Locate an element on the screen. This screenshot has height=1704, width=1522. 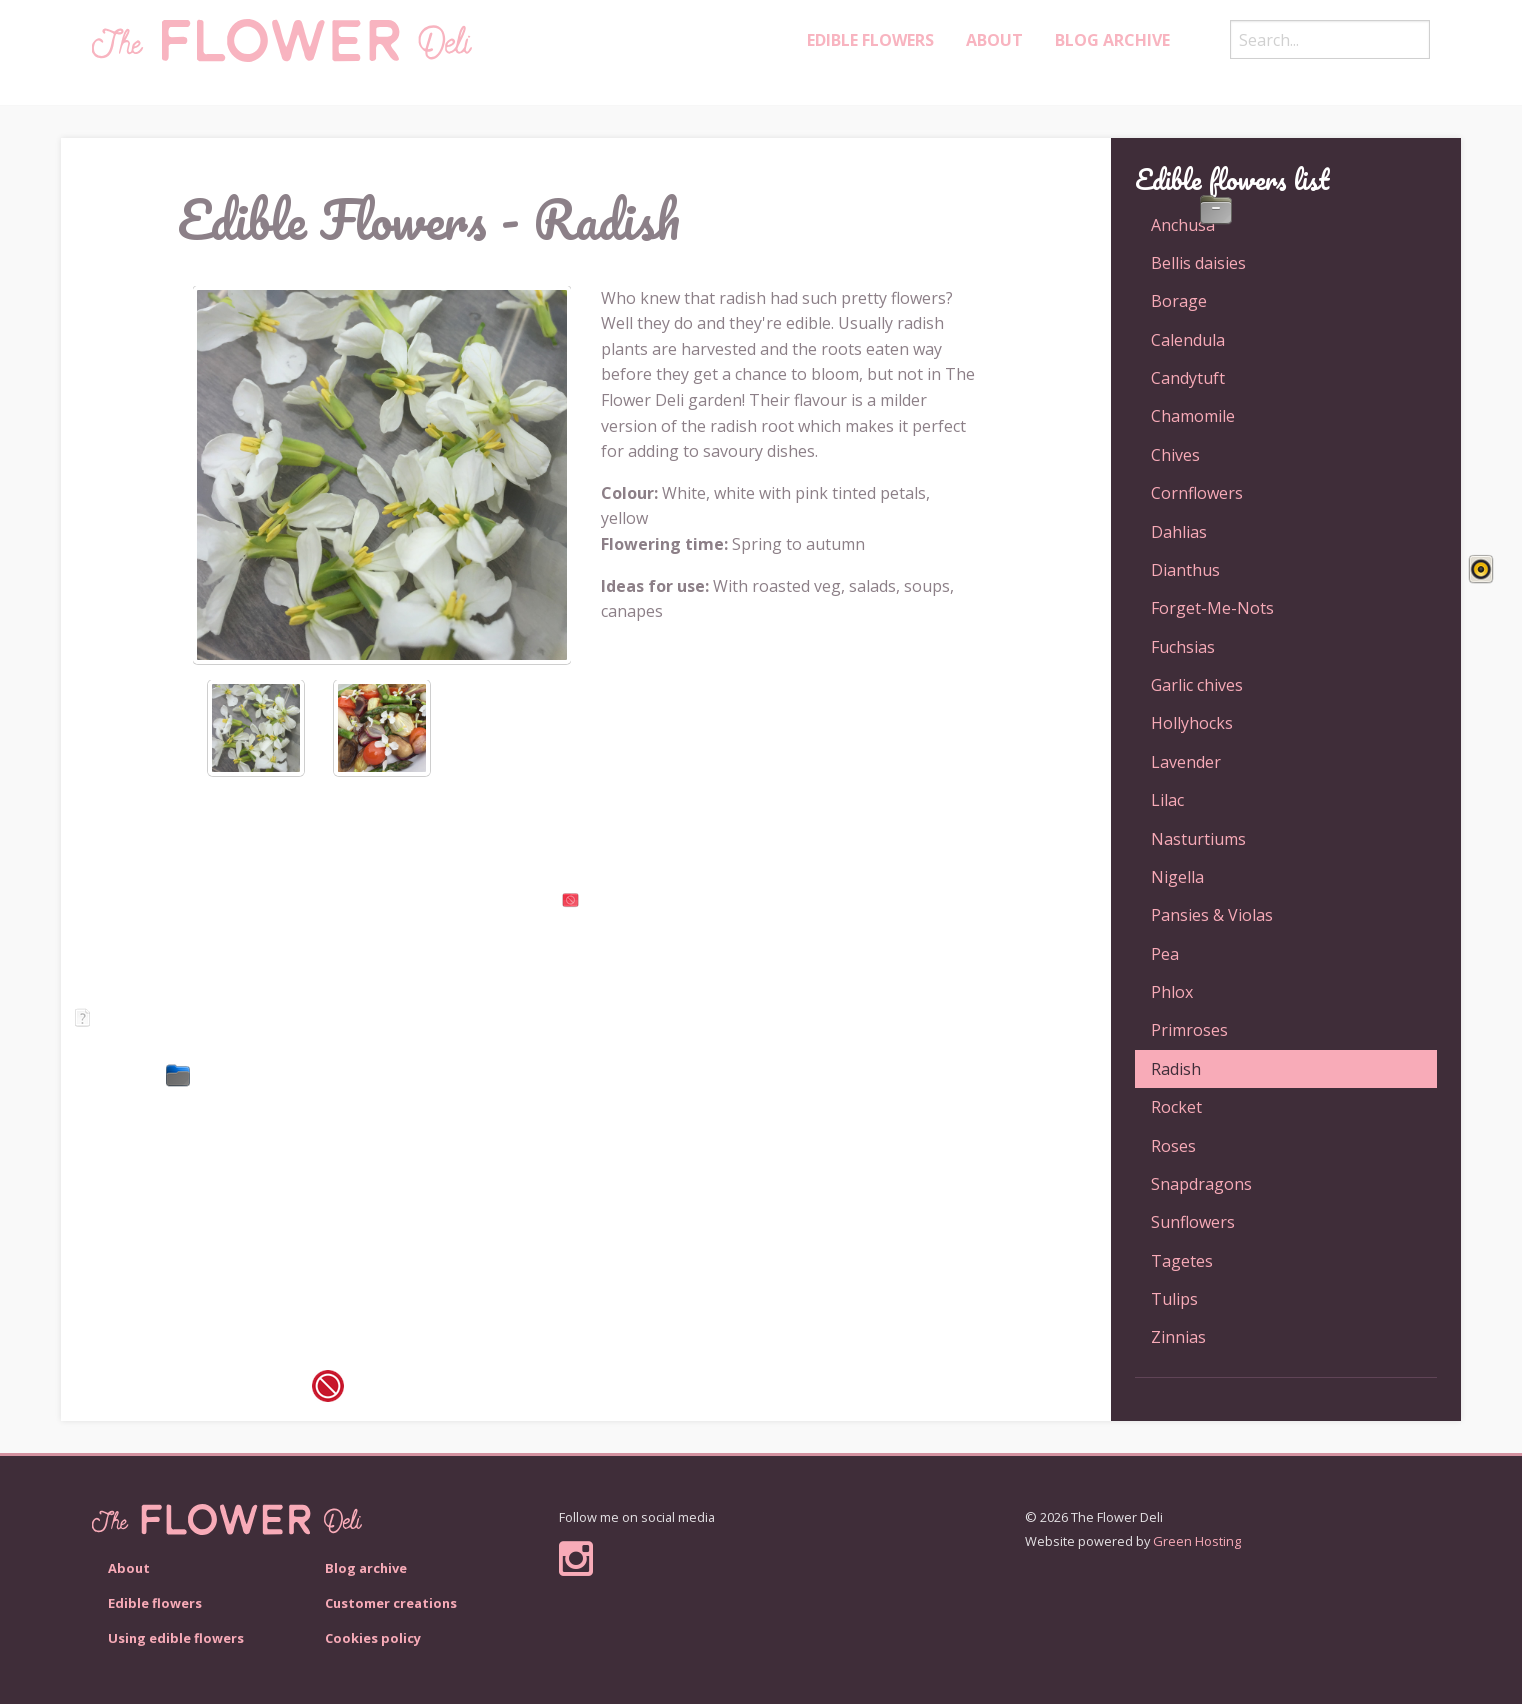
delete selected email message is located at coordinates (328, 1386).